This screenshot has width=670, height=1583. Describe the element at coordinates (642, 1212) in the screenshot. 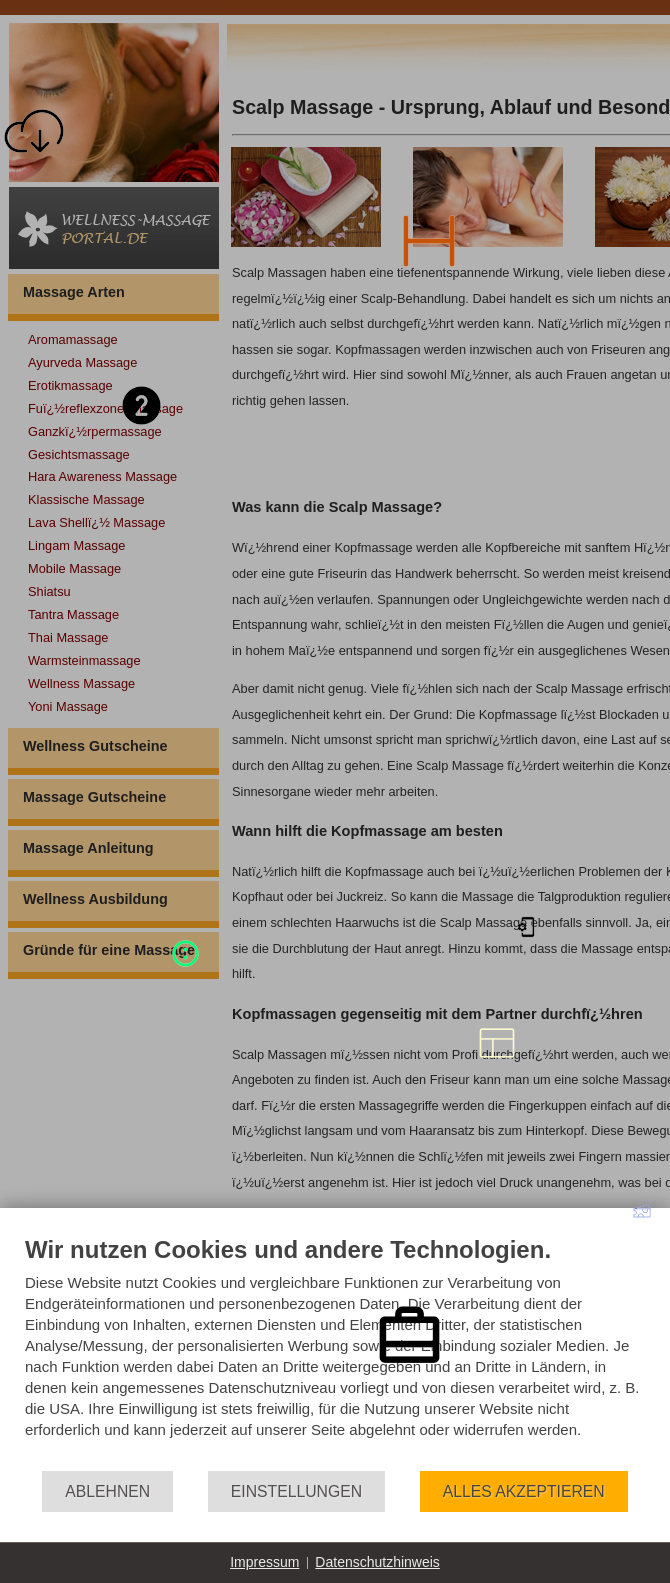

I see `cheese or dairy category in a food app` at that location.